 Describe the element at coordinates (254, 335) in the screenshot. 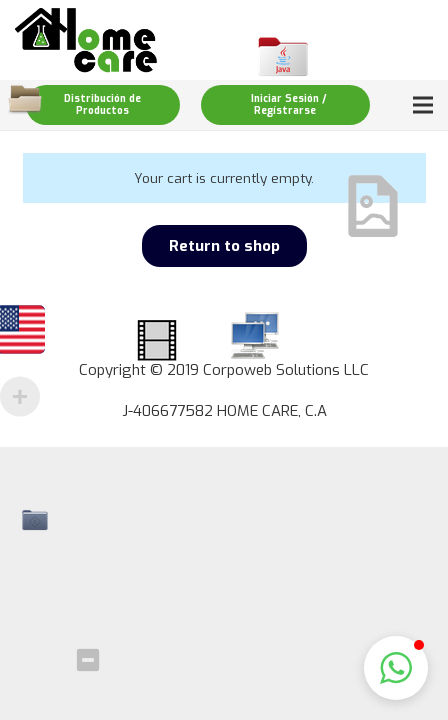

I see `indicates incoming network data transfer` at that location.